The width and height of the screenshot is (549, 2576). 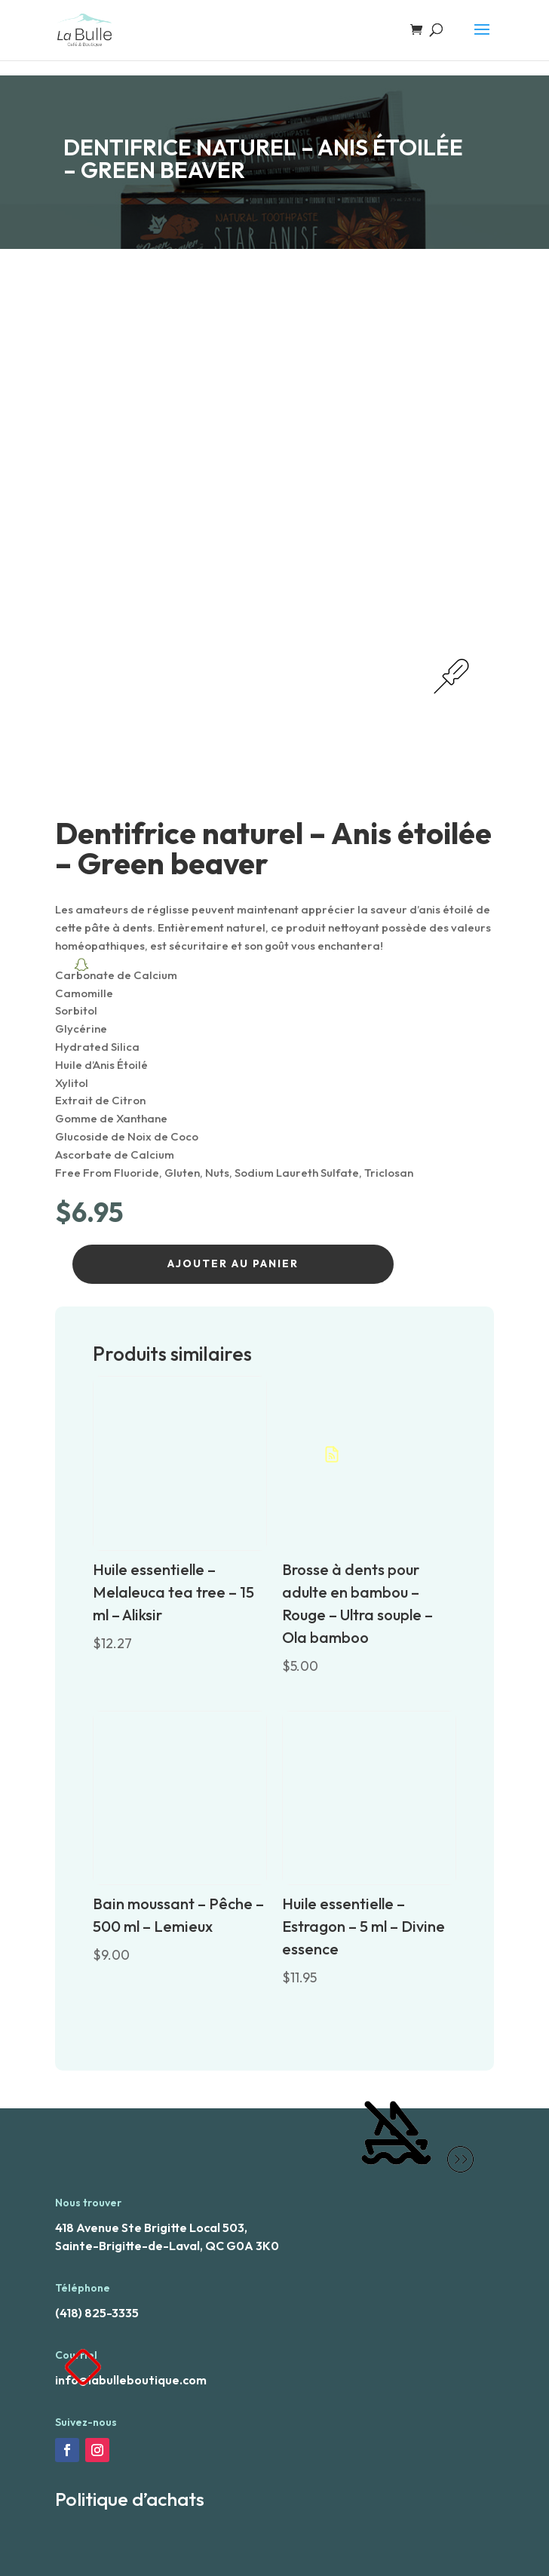 I want to click on access settings or configuration options, so click(x=451, y=676).